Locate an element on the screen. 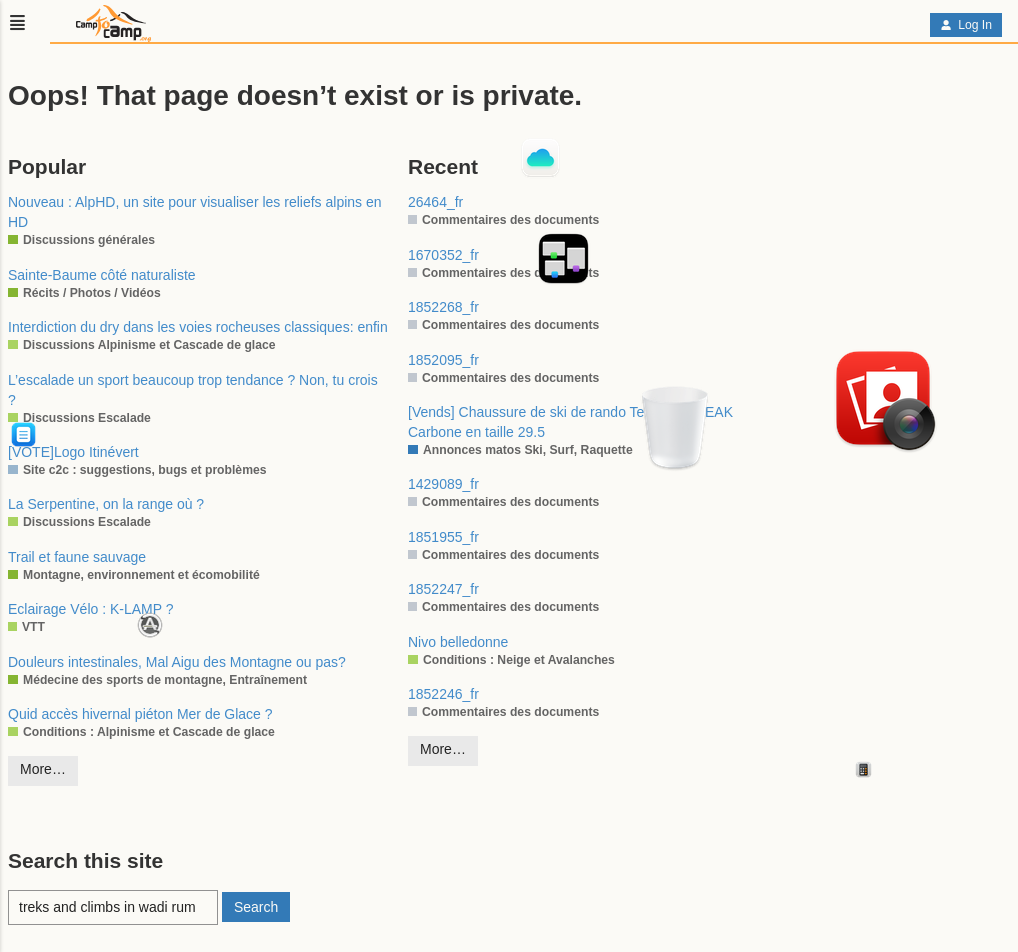 The image size is (1018, 952). open Photo Booth app is located at coordinates (883, 398).